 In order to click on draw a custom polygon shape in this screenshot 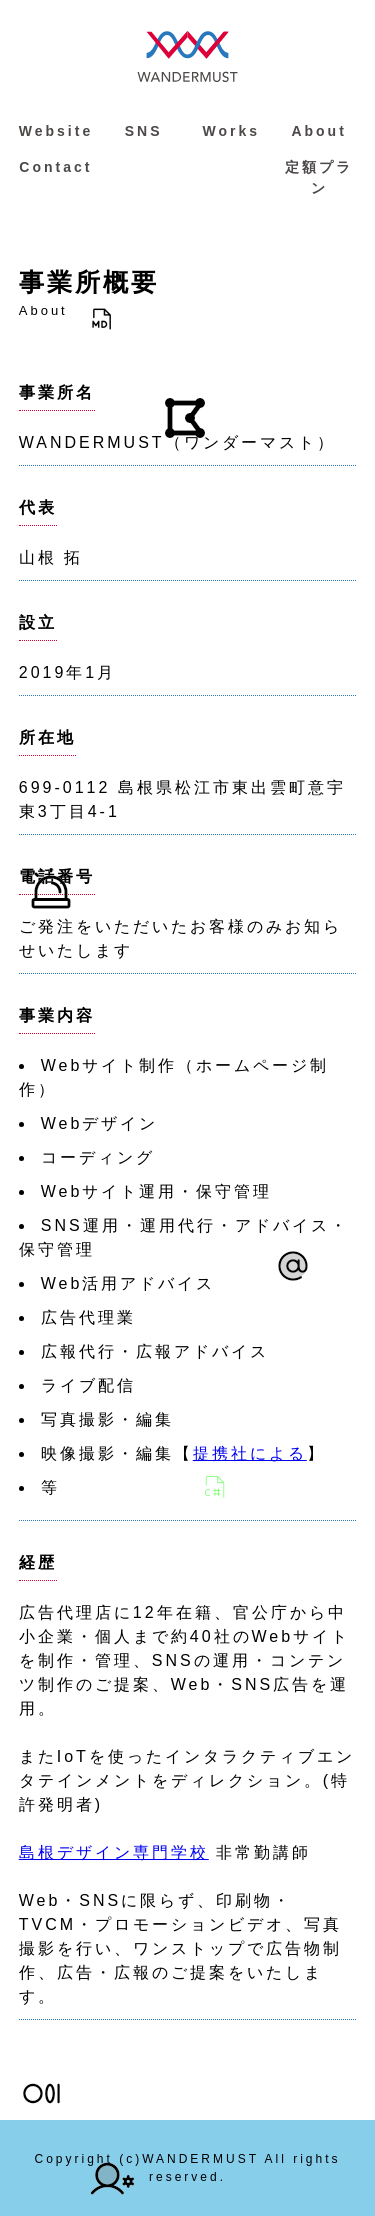, I will do `click(185, 418)`.